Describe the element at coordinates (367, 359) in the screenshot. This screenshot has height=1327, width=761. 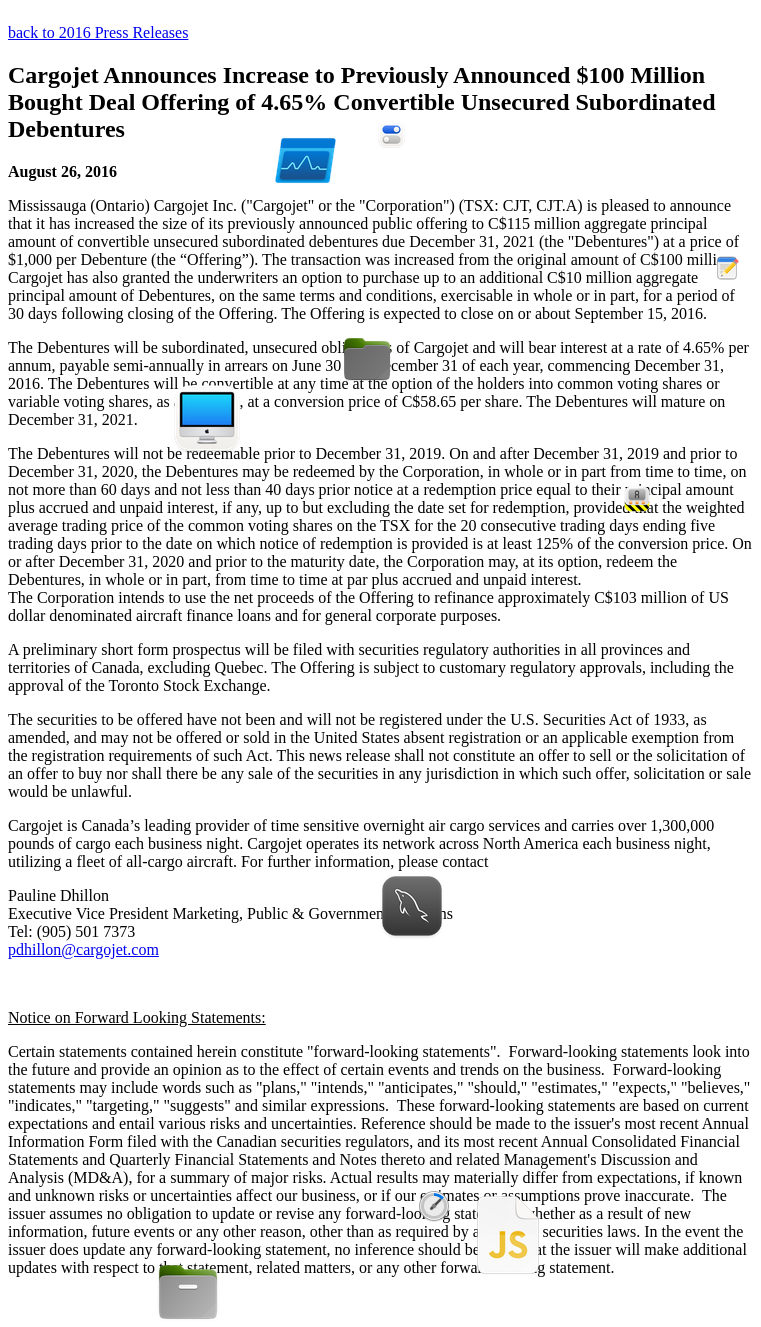
I see `open folder to view contents` at that location.